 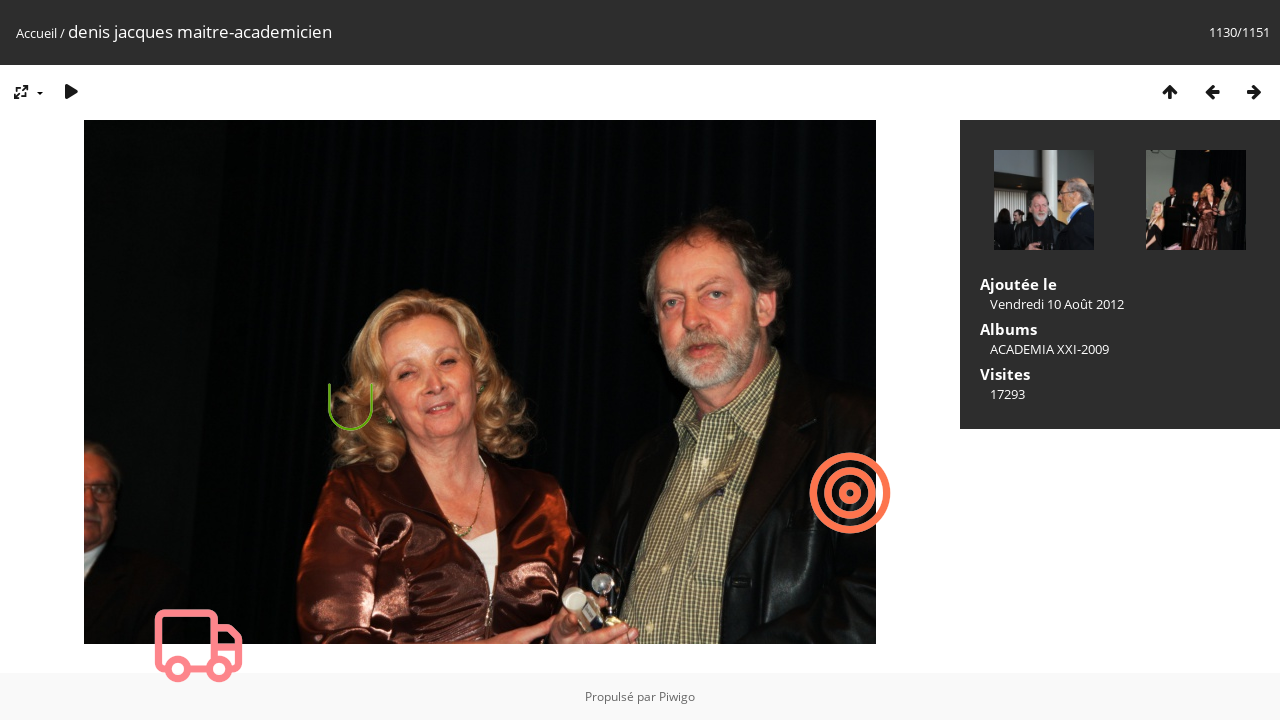 What do you see at coordinates (850, 493) in the screenshot?
I see `set a goal or target` at bounding box center [850, 493].